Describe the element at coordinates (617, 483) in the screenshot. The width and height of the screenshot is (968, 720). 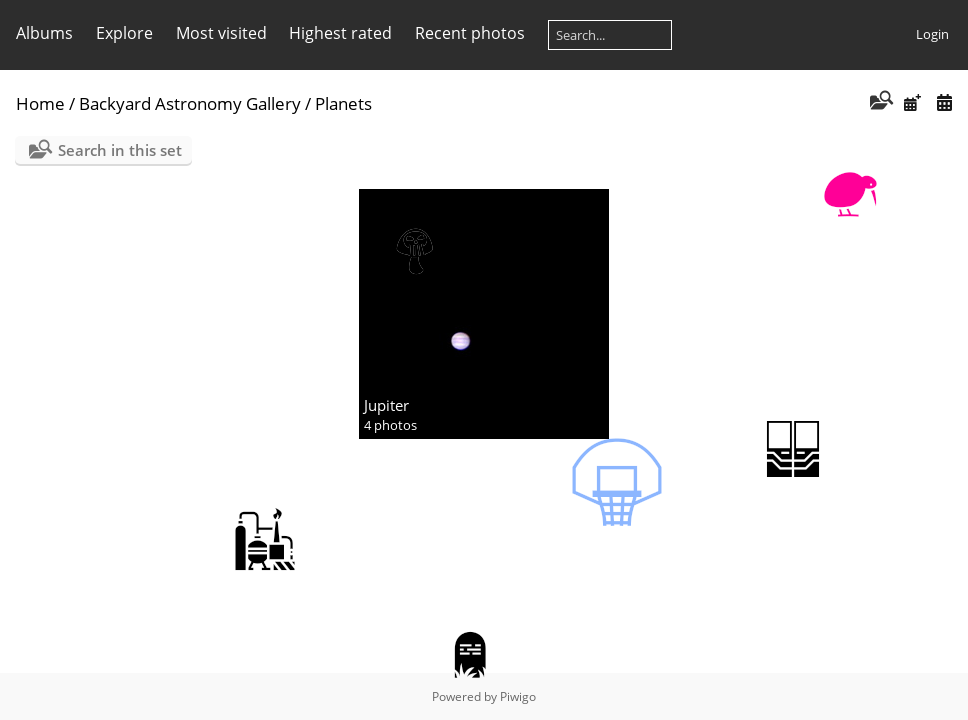
I see `access basketball game or sports section` at that location.